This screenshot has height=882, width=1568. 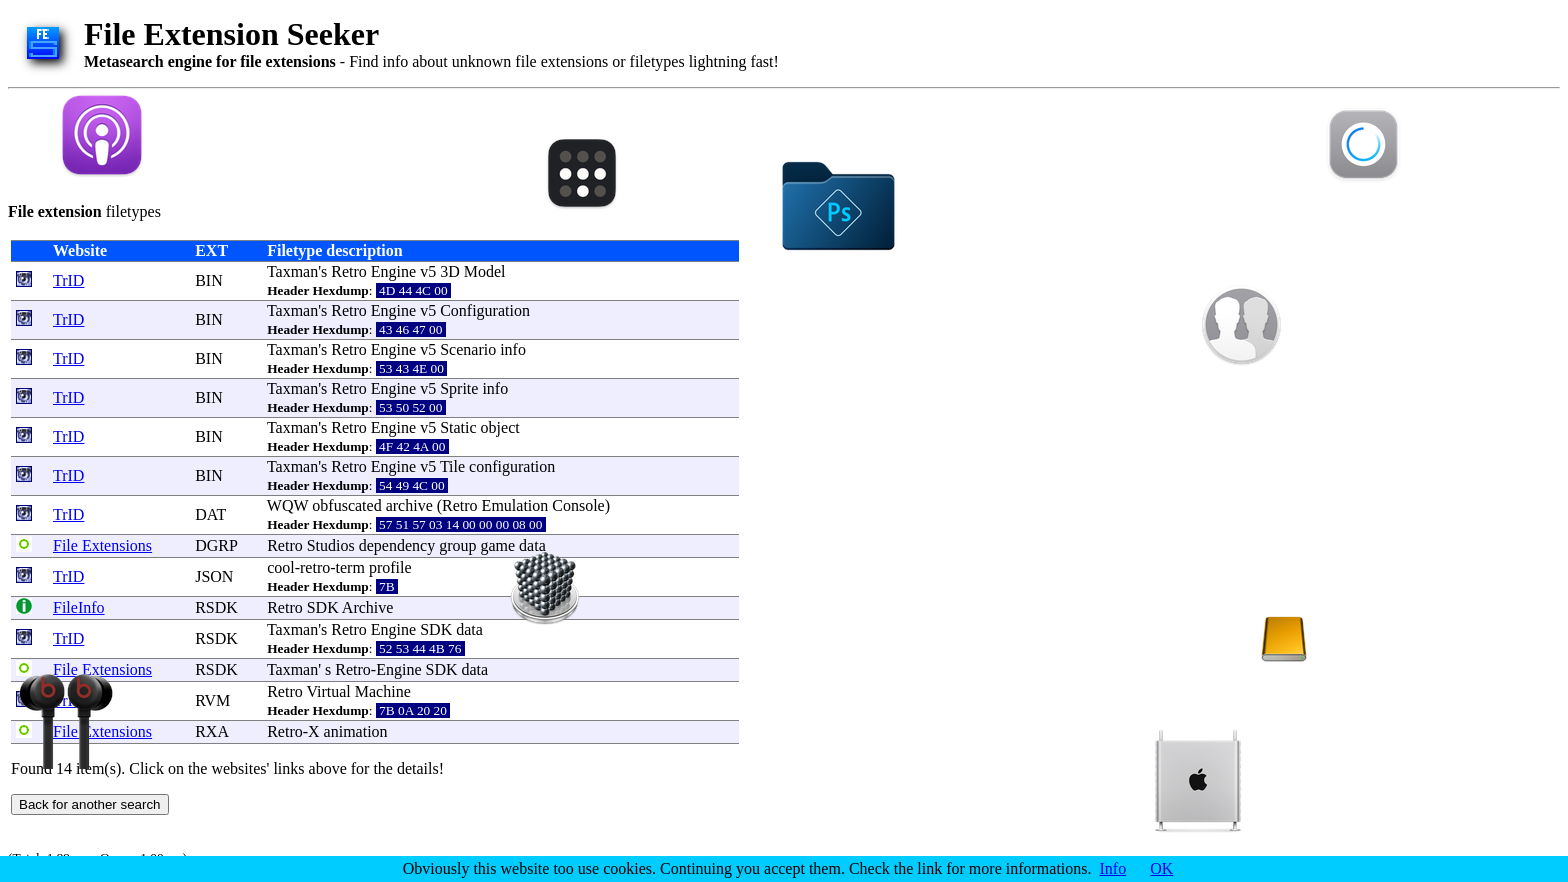 I want to click on access Xsan storage area network settings, so click(x=545, y=589).